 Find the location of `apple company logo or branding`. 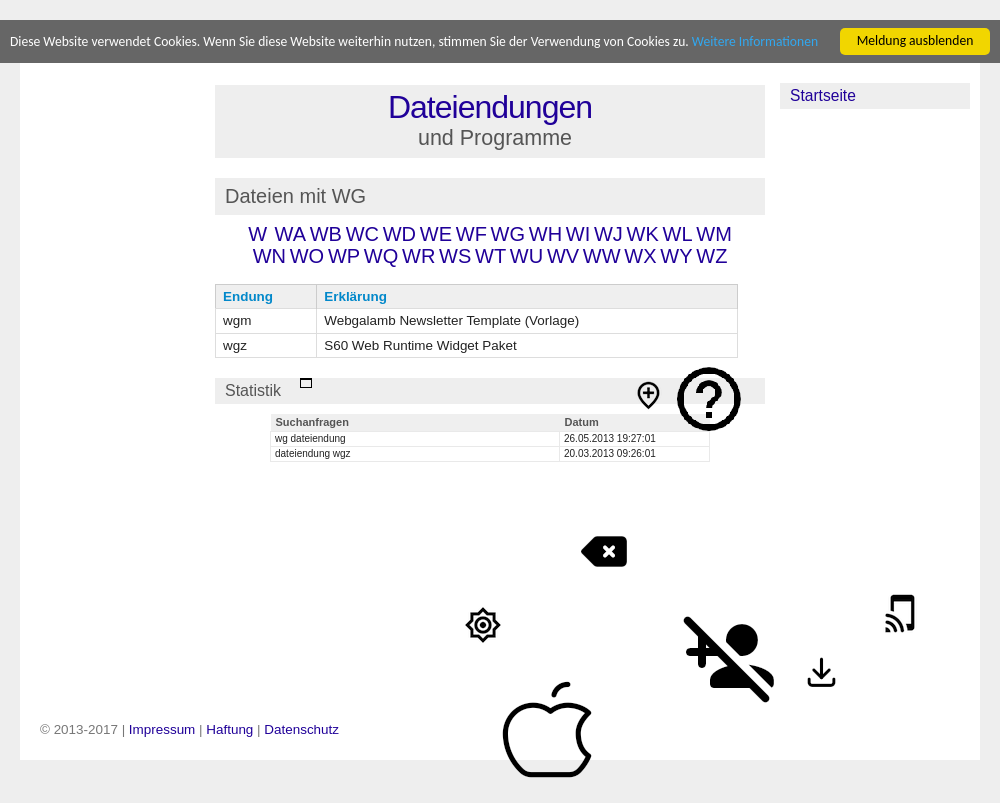

apple company logo or branding is located at coordinates (550, 736).